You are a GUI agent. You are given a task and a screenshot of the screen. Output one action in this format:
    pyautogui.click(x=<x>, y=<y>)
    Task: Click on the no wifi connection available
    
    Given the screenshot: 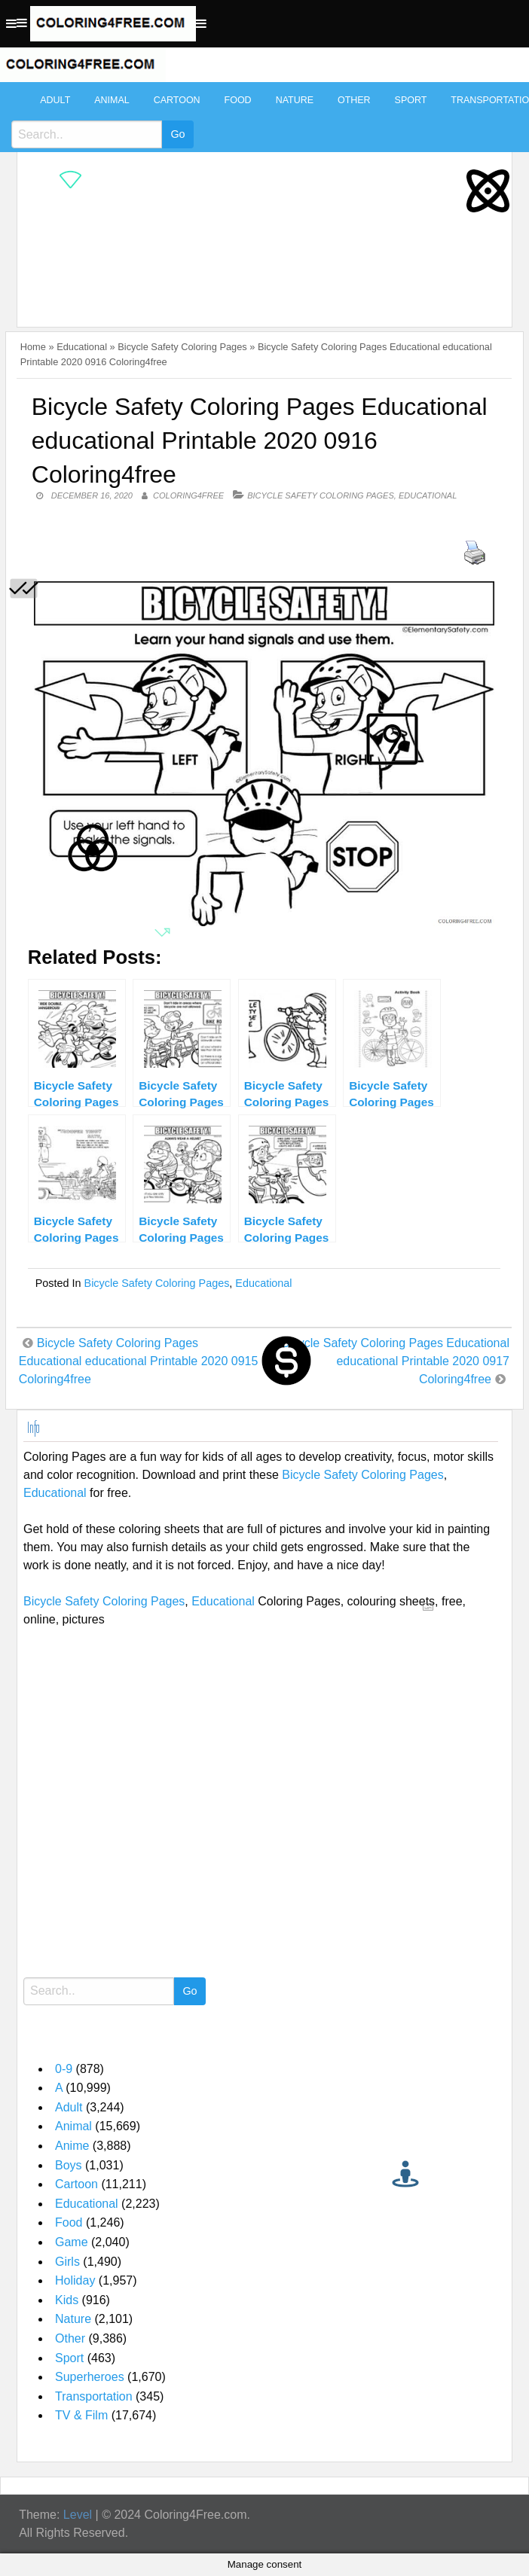 What is the action you would take?
    pyautogui.click(x=70, y=179)
    